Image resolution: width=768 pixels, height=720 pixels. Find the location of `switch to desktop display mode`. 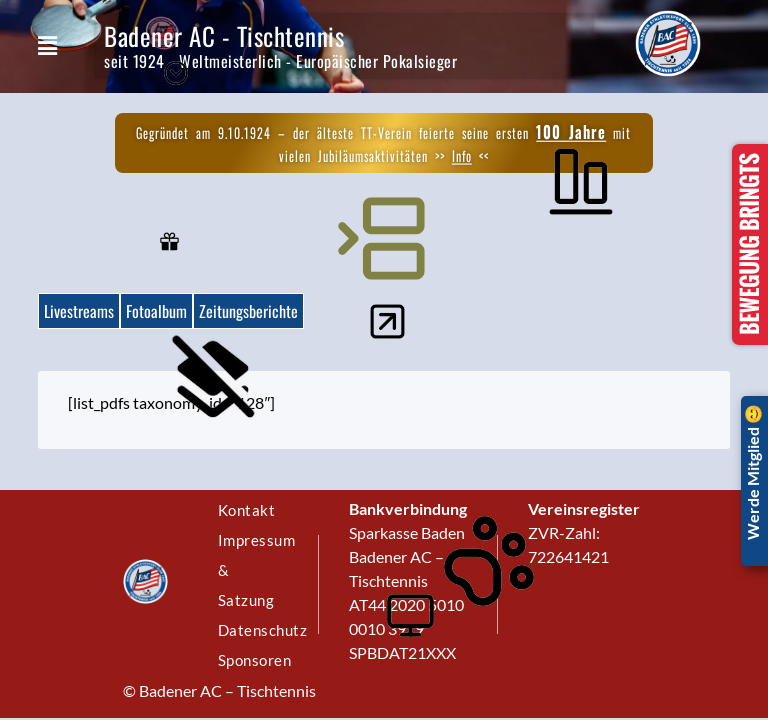

switch to desktop display mode is located at coordinates (410, 615).